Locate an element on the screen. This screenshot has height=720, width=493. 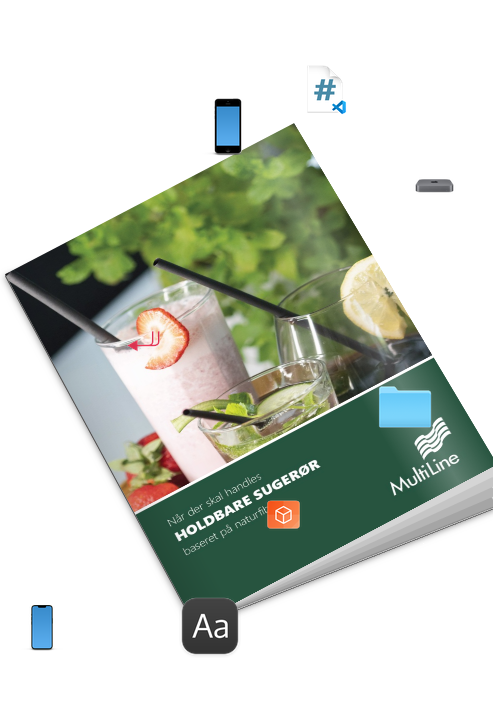
open or edit a CSS stylesheet file is located at coordinates (325, 90).